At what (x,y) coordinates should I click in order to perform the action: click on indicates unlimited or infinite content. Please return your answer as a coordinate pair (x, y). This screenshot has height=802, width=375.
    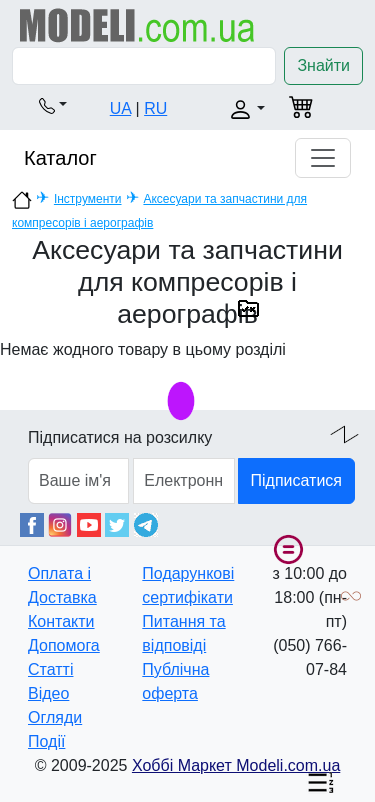
    Looking at the image, I should click on (351, 596).